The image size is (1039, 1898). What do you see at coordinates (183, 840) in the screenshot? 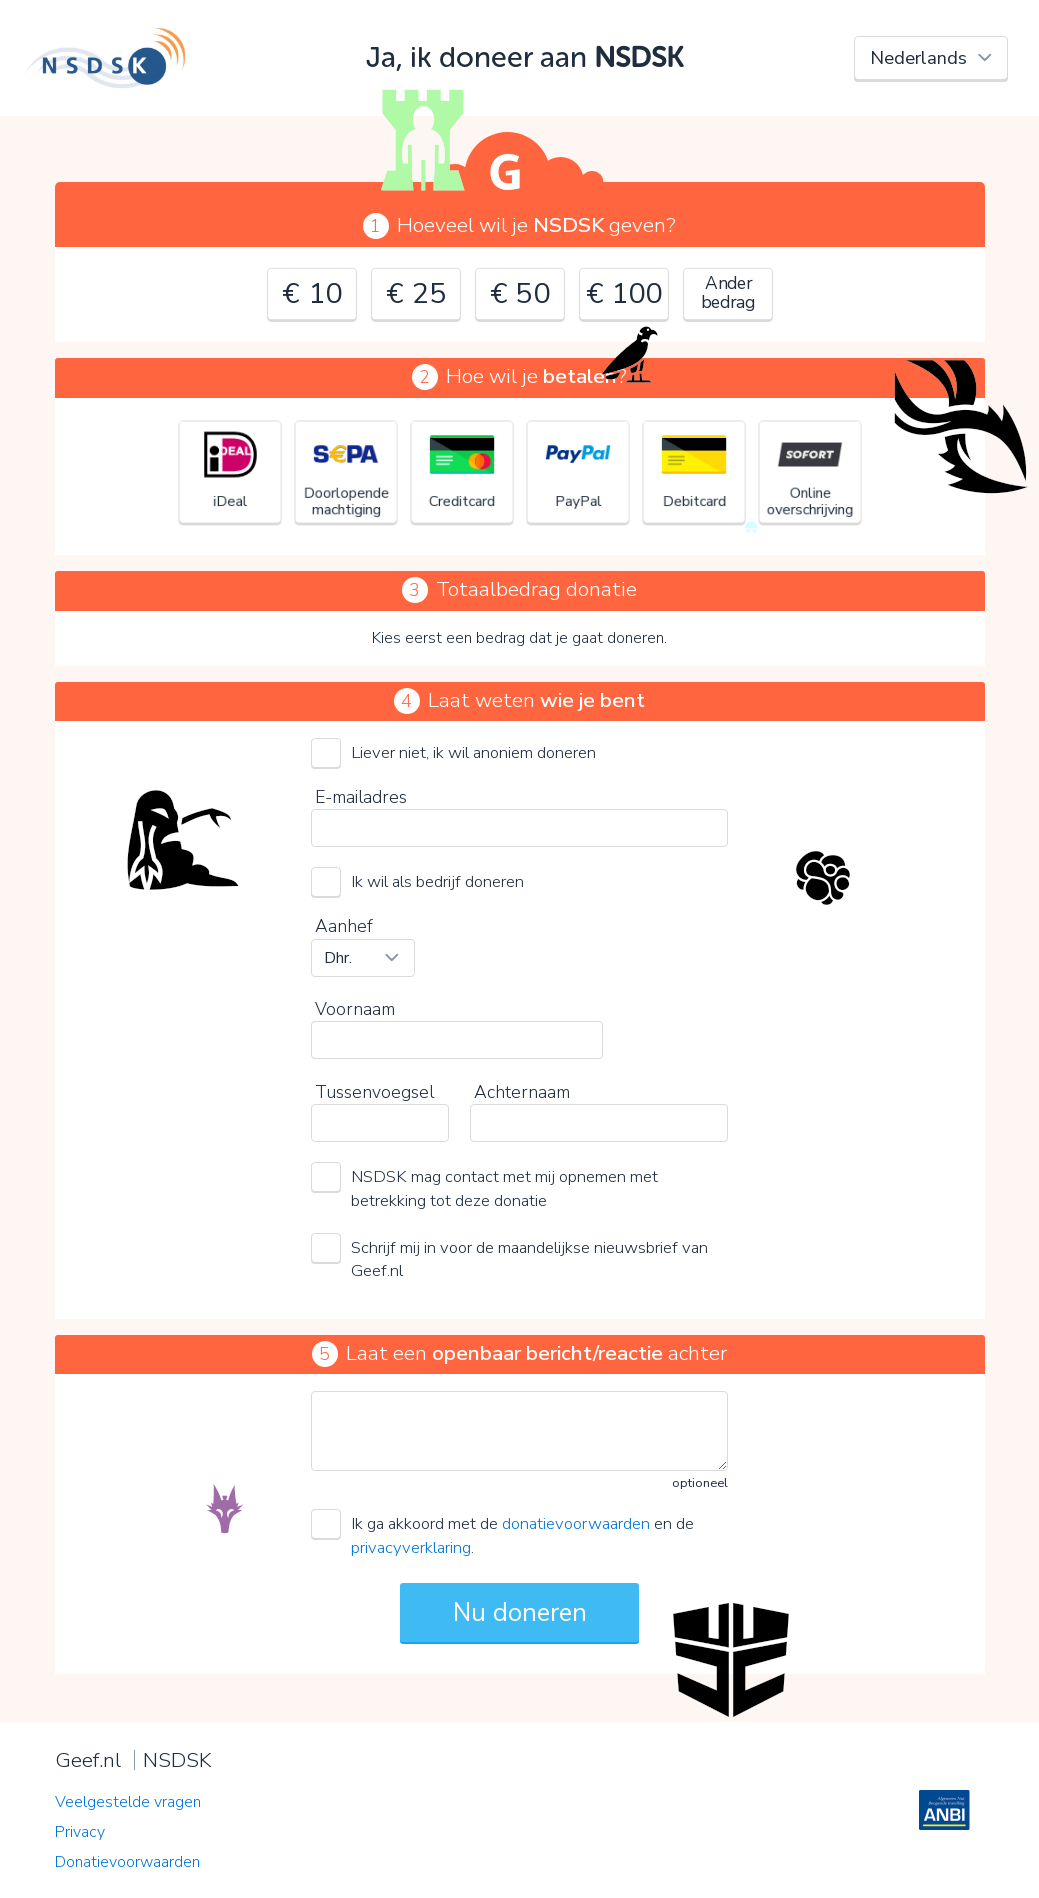
I see `slug creature enemy in a game interface` at bounding box center [183, 840].